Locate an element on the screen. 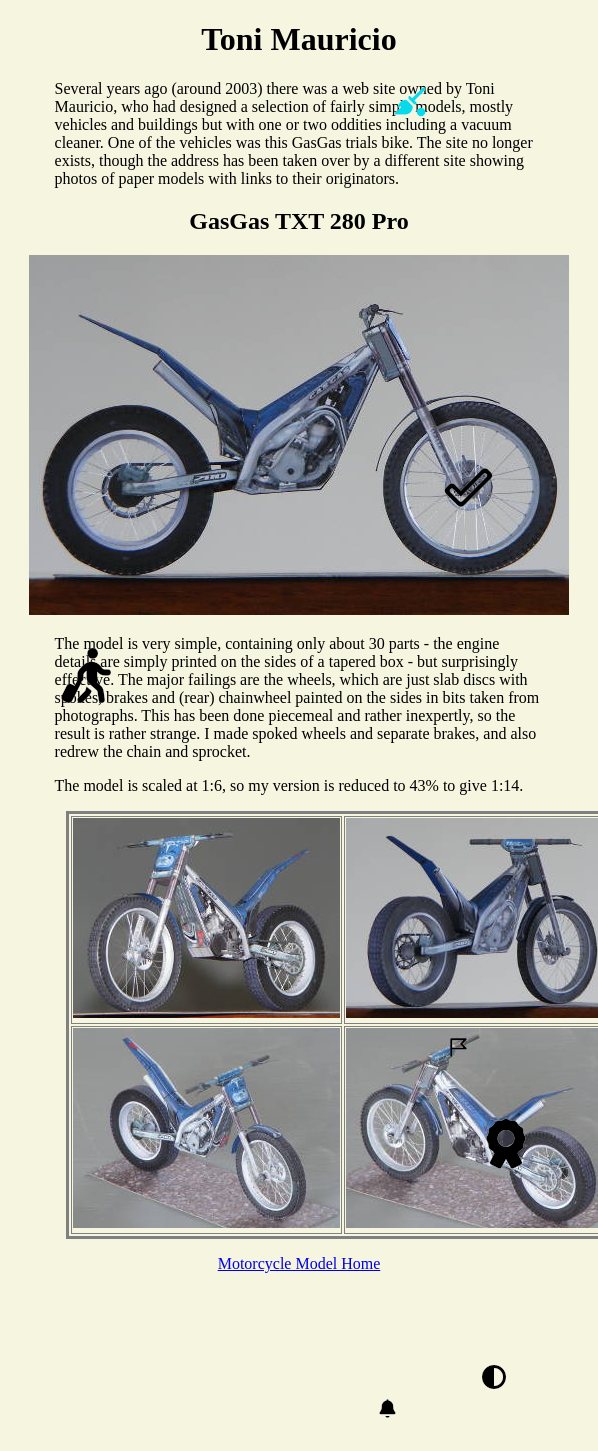 Image resolution: width=598 pixels, height=1451 pixels. task completed successfully is located at coordinates (468, 487).